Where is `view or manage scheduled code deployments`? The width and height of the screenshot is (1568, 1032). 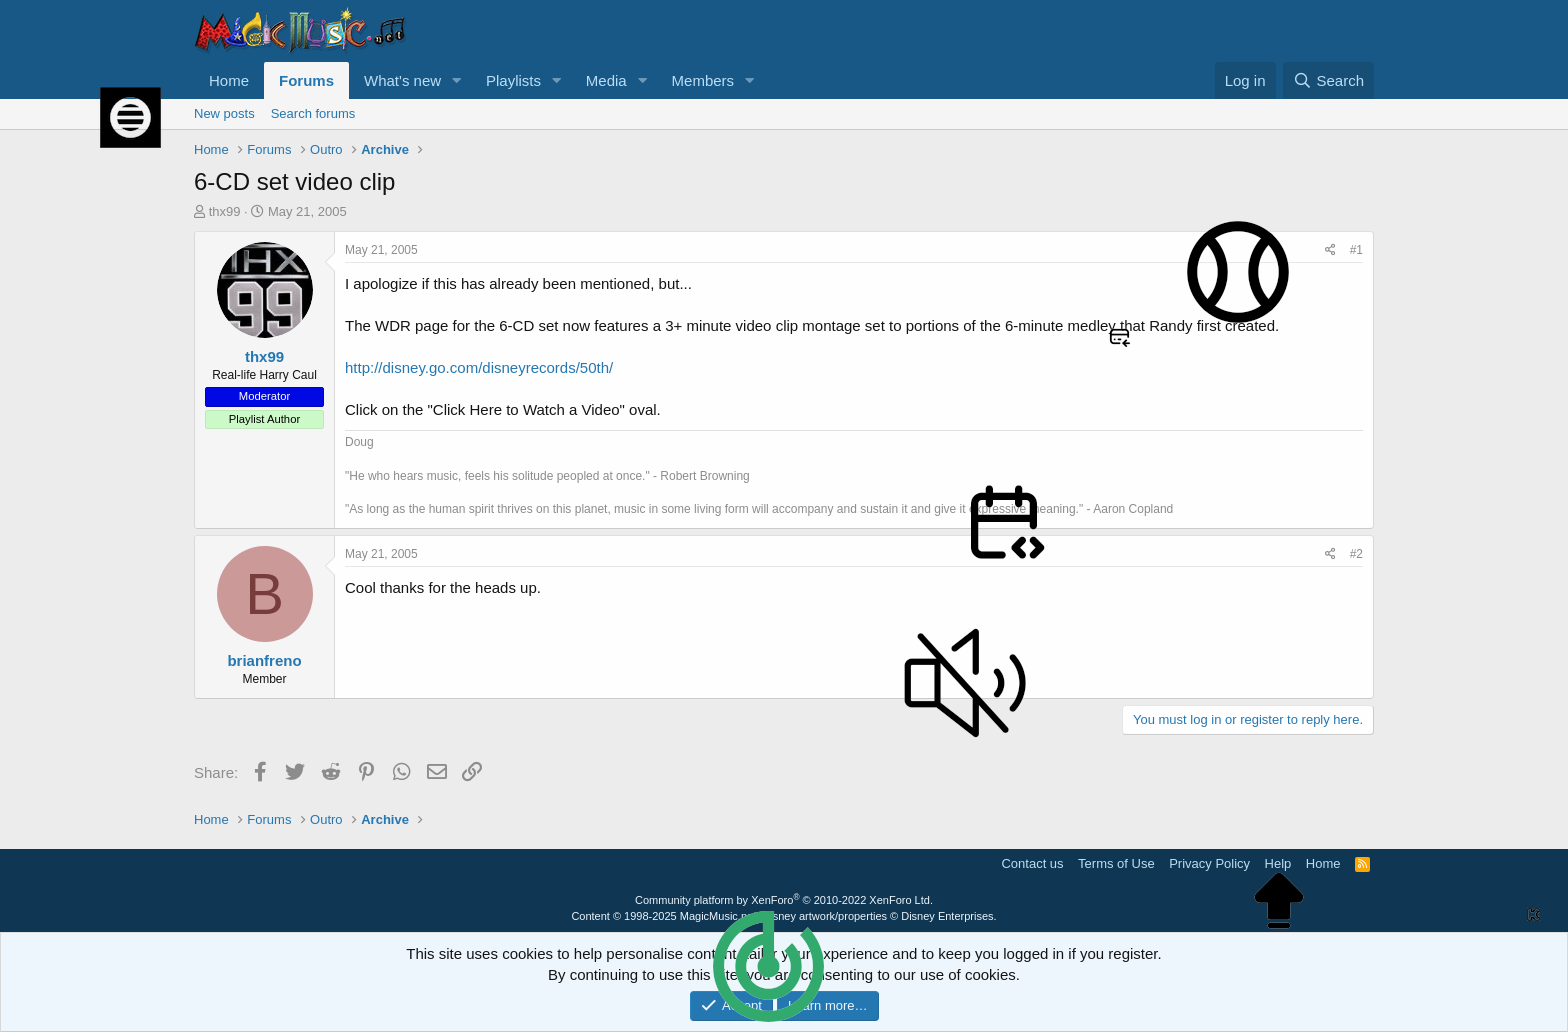
view or manage scheduled code deployments is located at coordinates (1004, 522).